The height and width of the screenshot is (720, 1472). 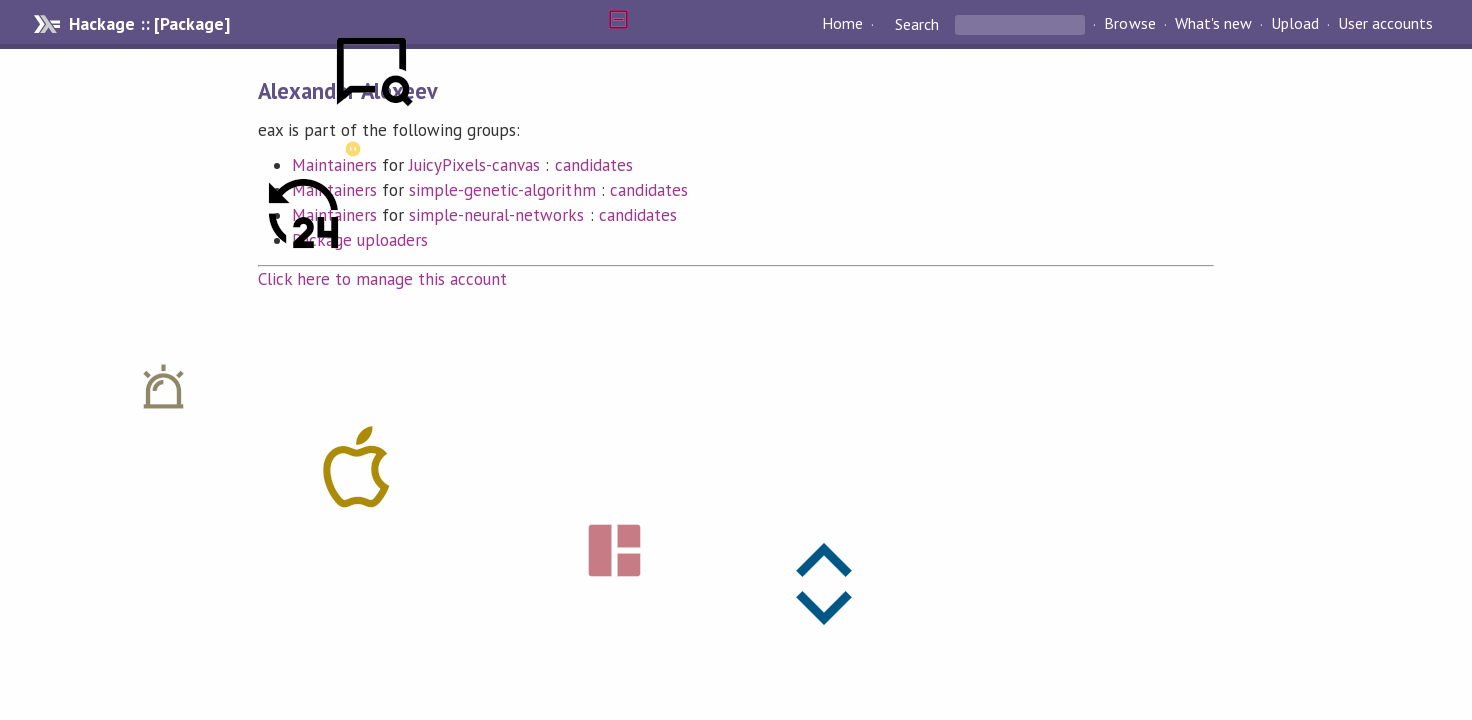 I want to click on indicates 24-hour service availability, so click(x=303, y=213).